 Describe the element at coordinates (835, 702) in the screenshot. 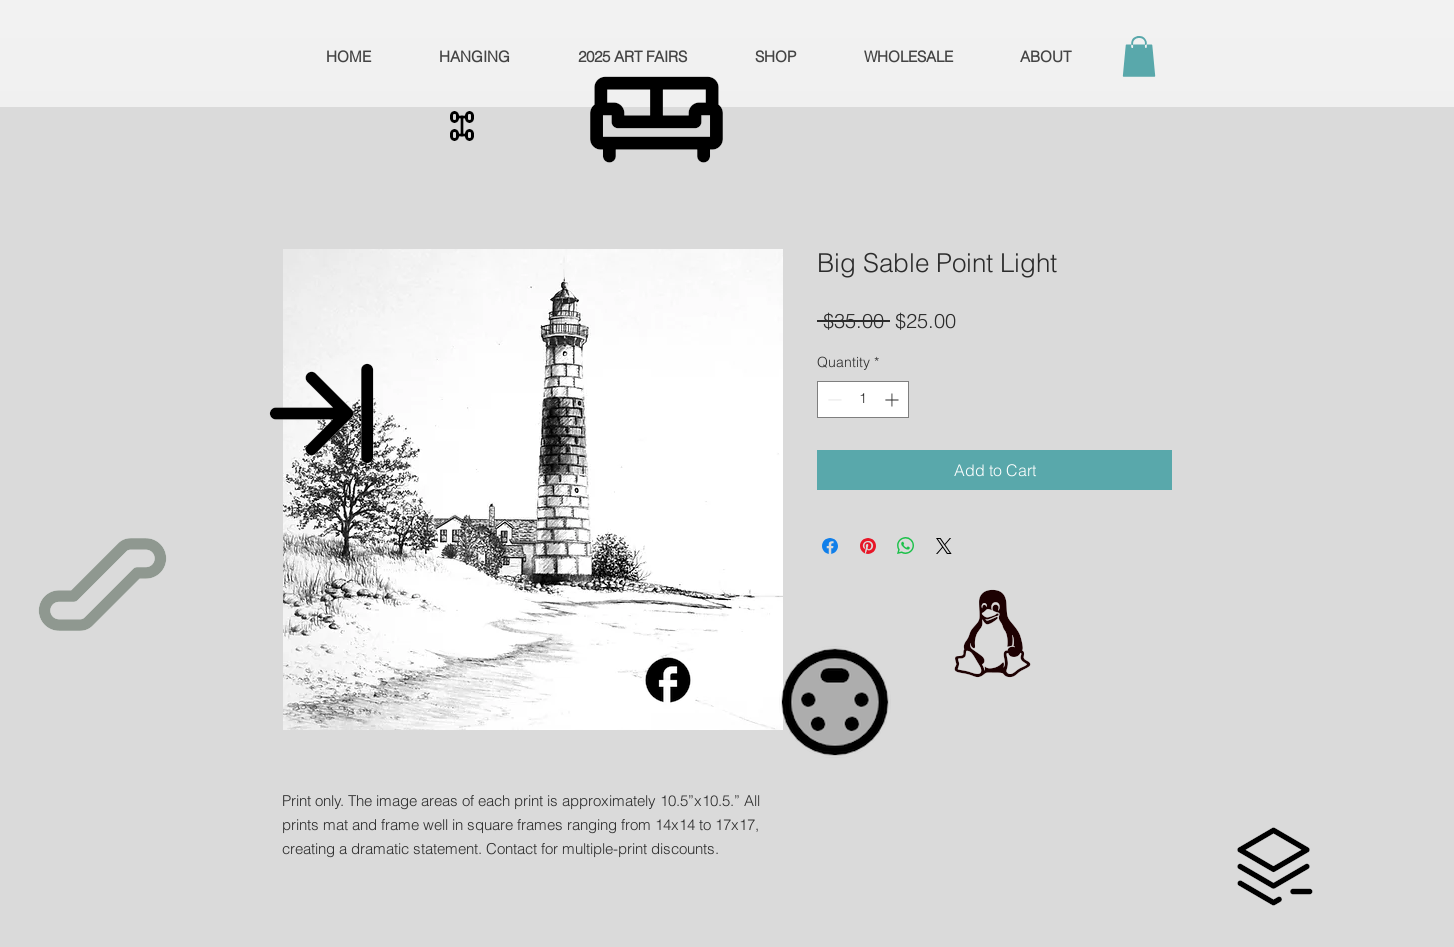

I see `configure s-video input settings` at that location.